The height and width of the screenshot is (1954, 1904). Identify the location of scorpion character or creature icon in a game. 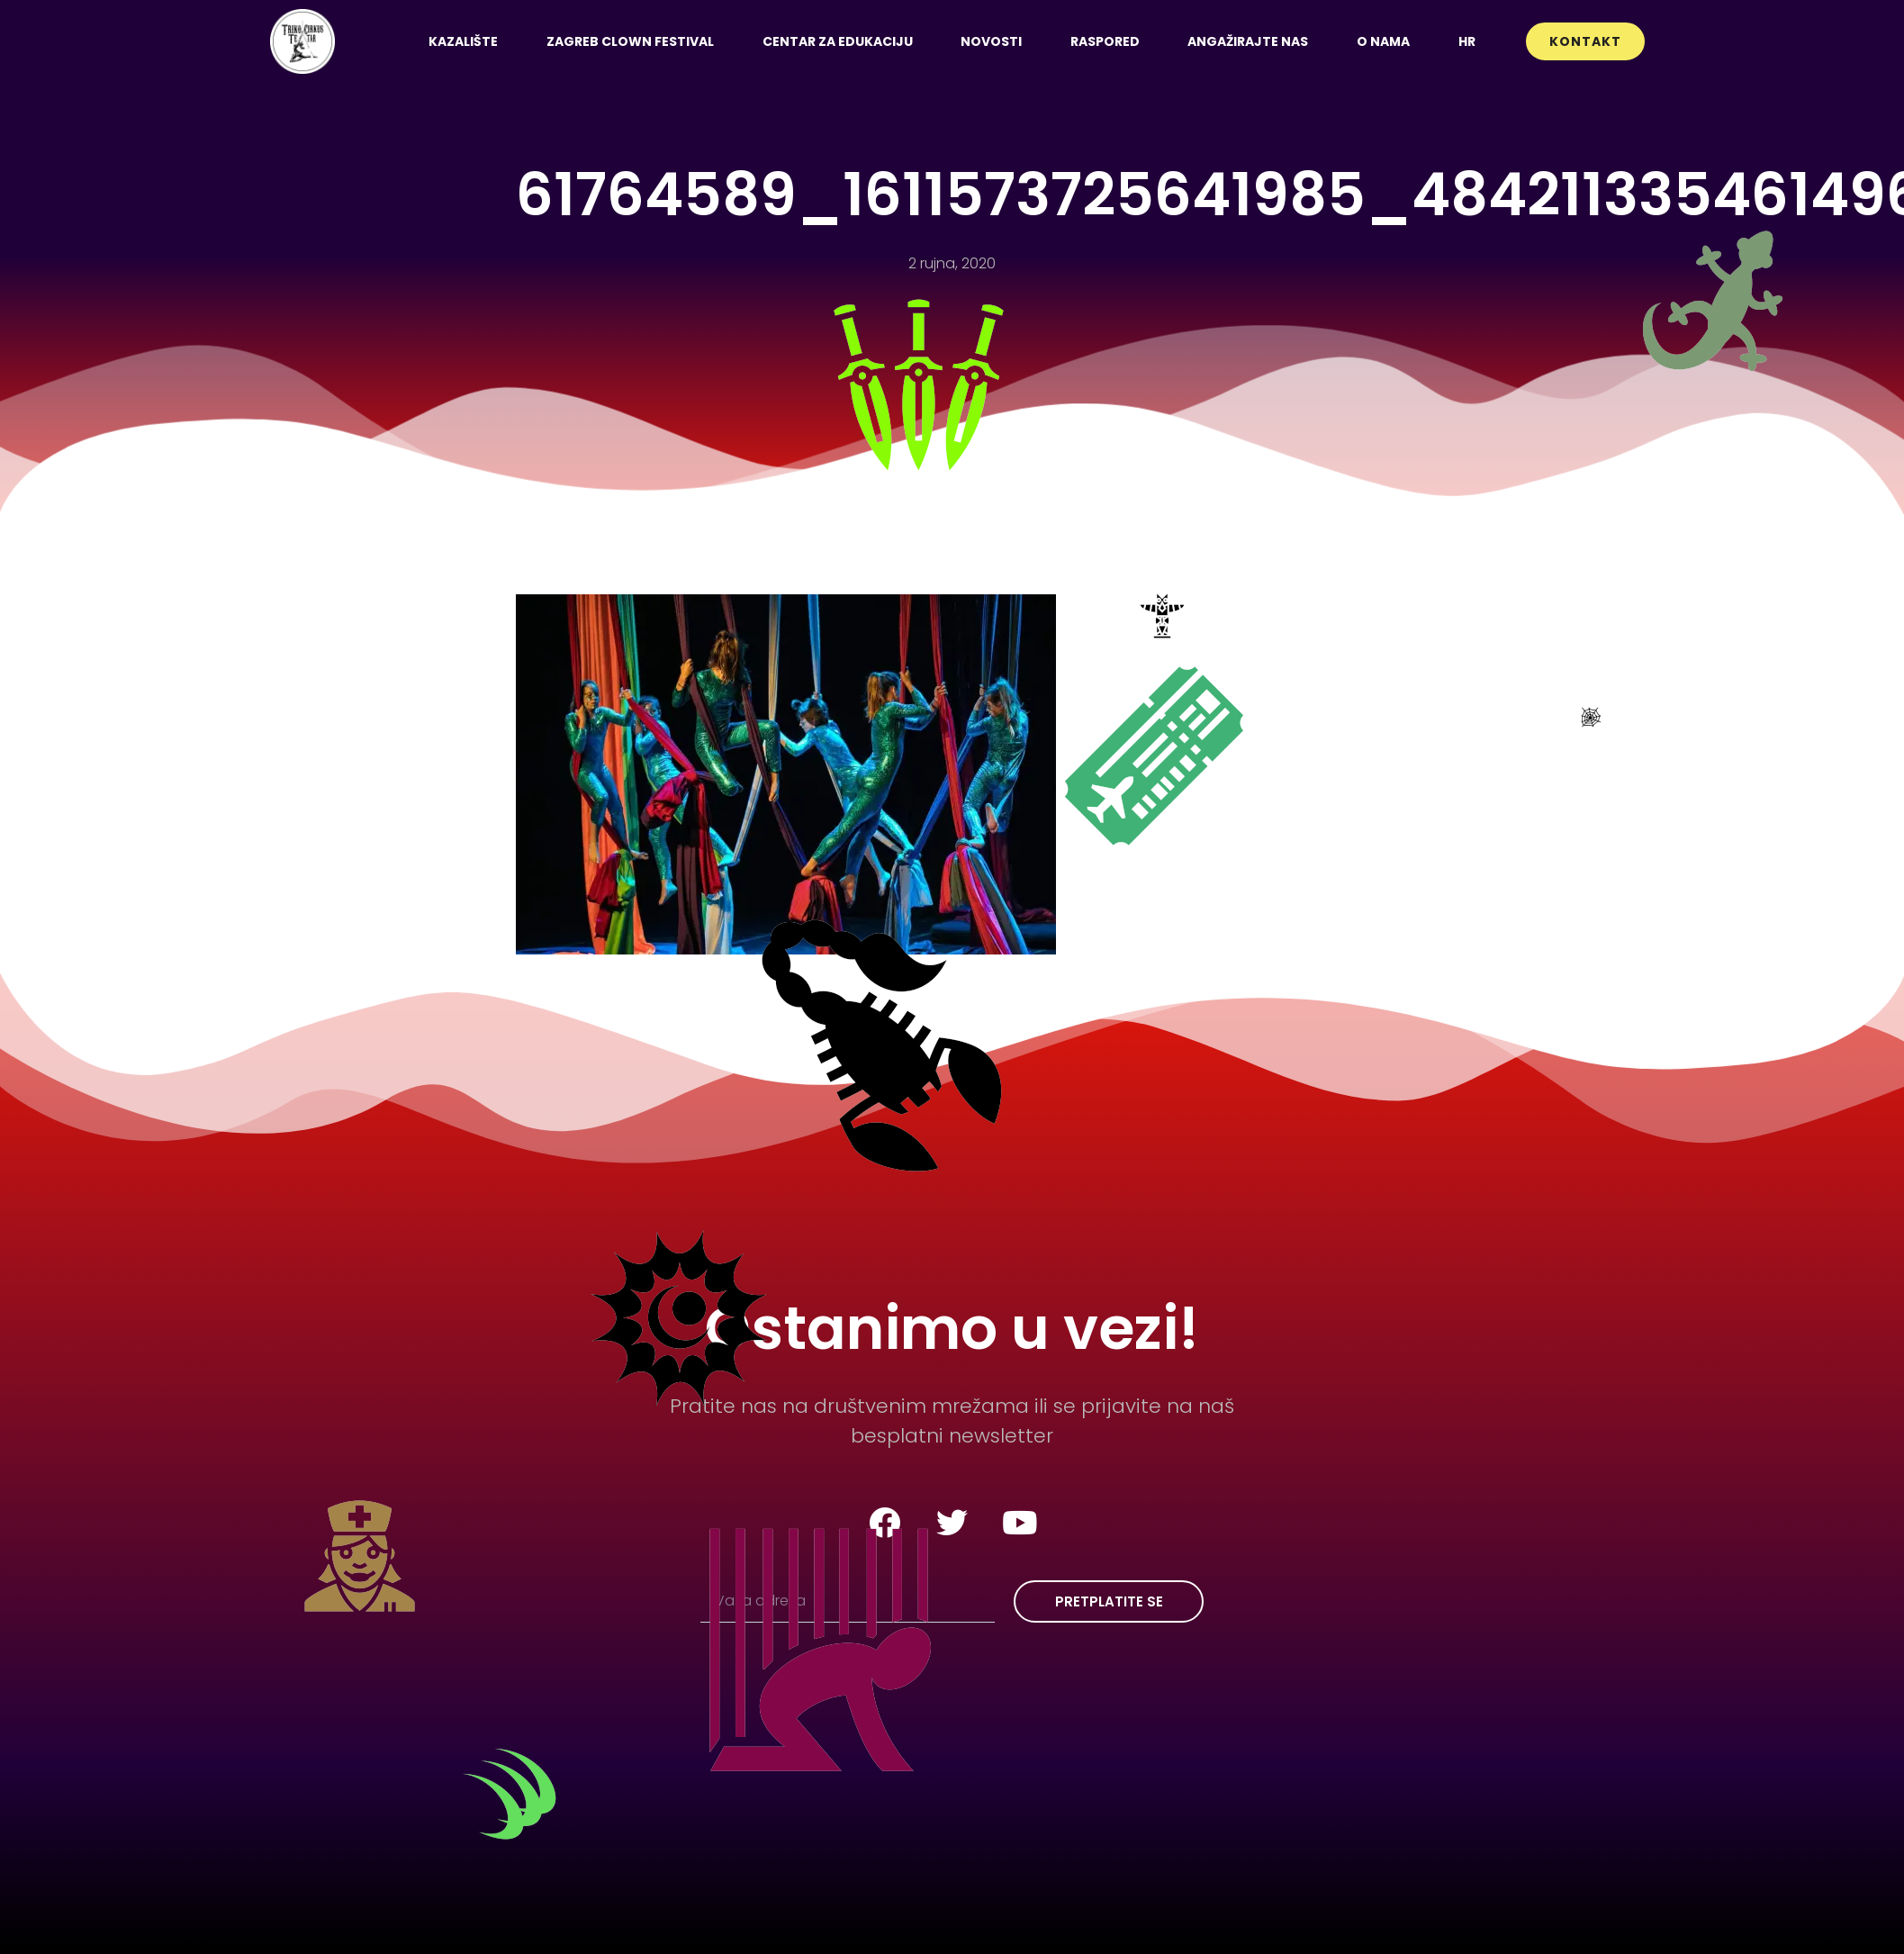
(886, 1045).